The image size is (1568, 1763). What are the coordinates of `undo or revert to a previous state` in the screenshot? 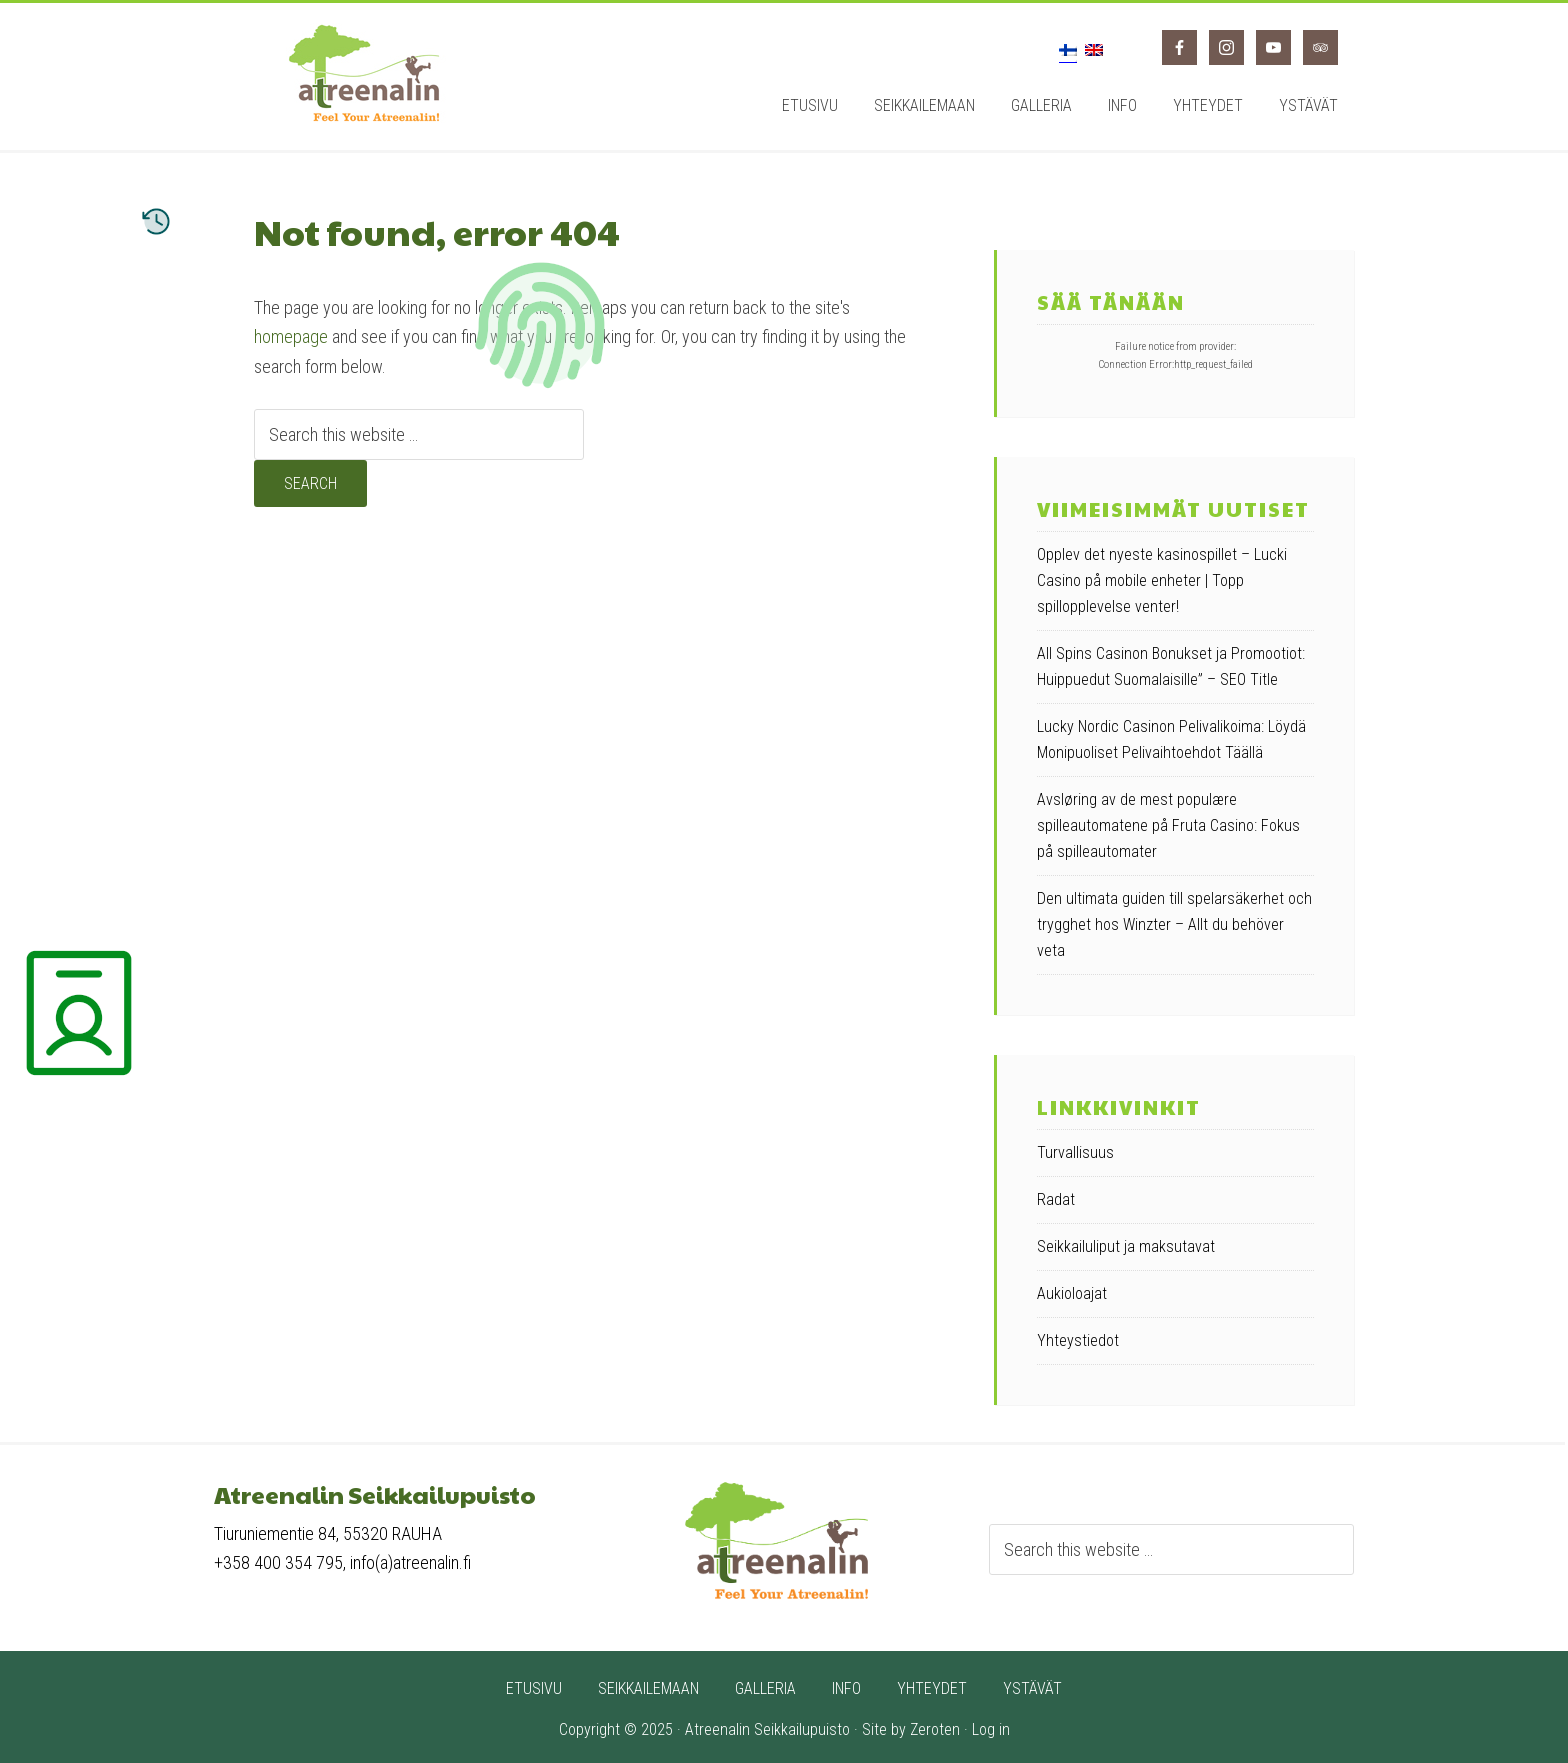 It's located at (156, 221).